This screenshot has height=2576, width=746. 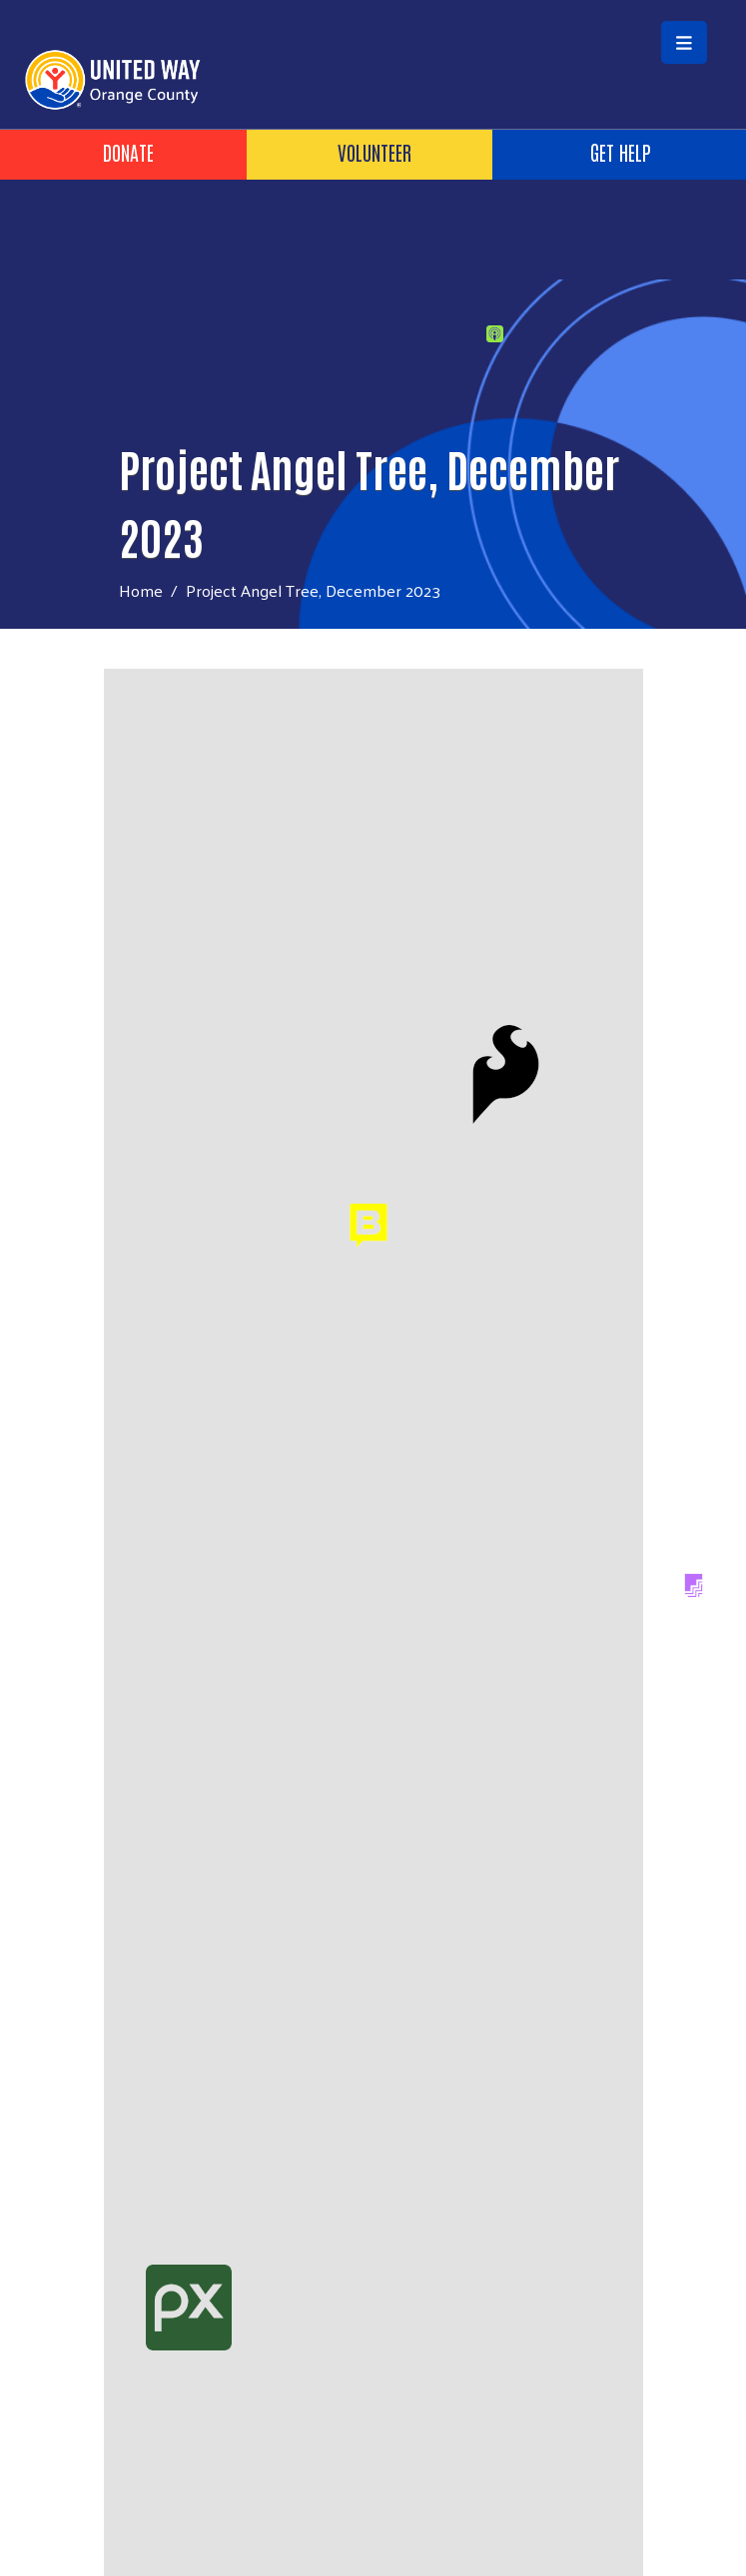 I want to click on firstdraft logo, so click(x=693, y=1585).